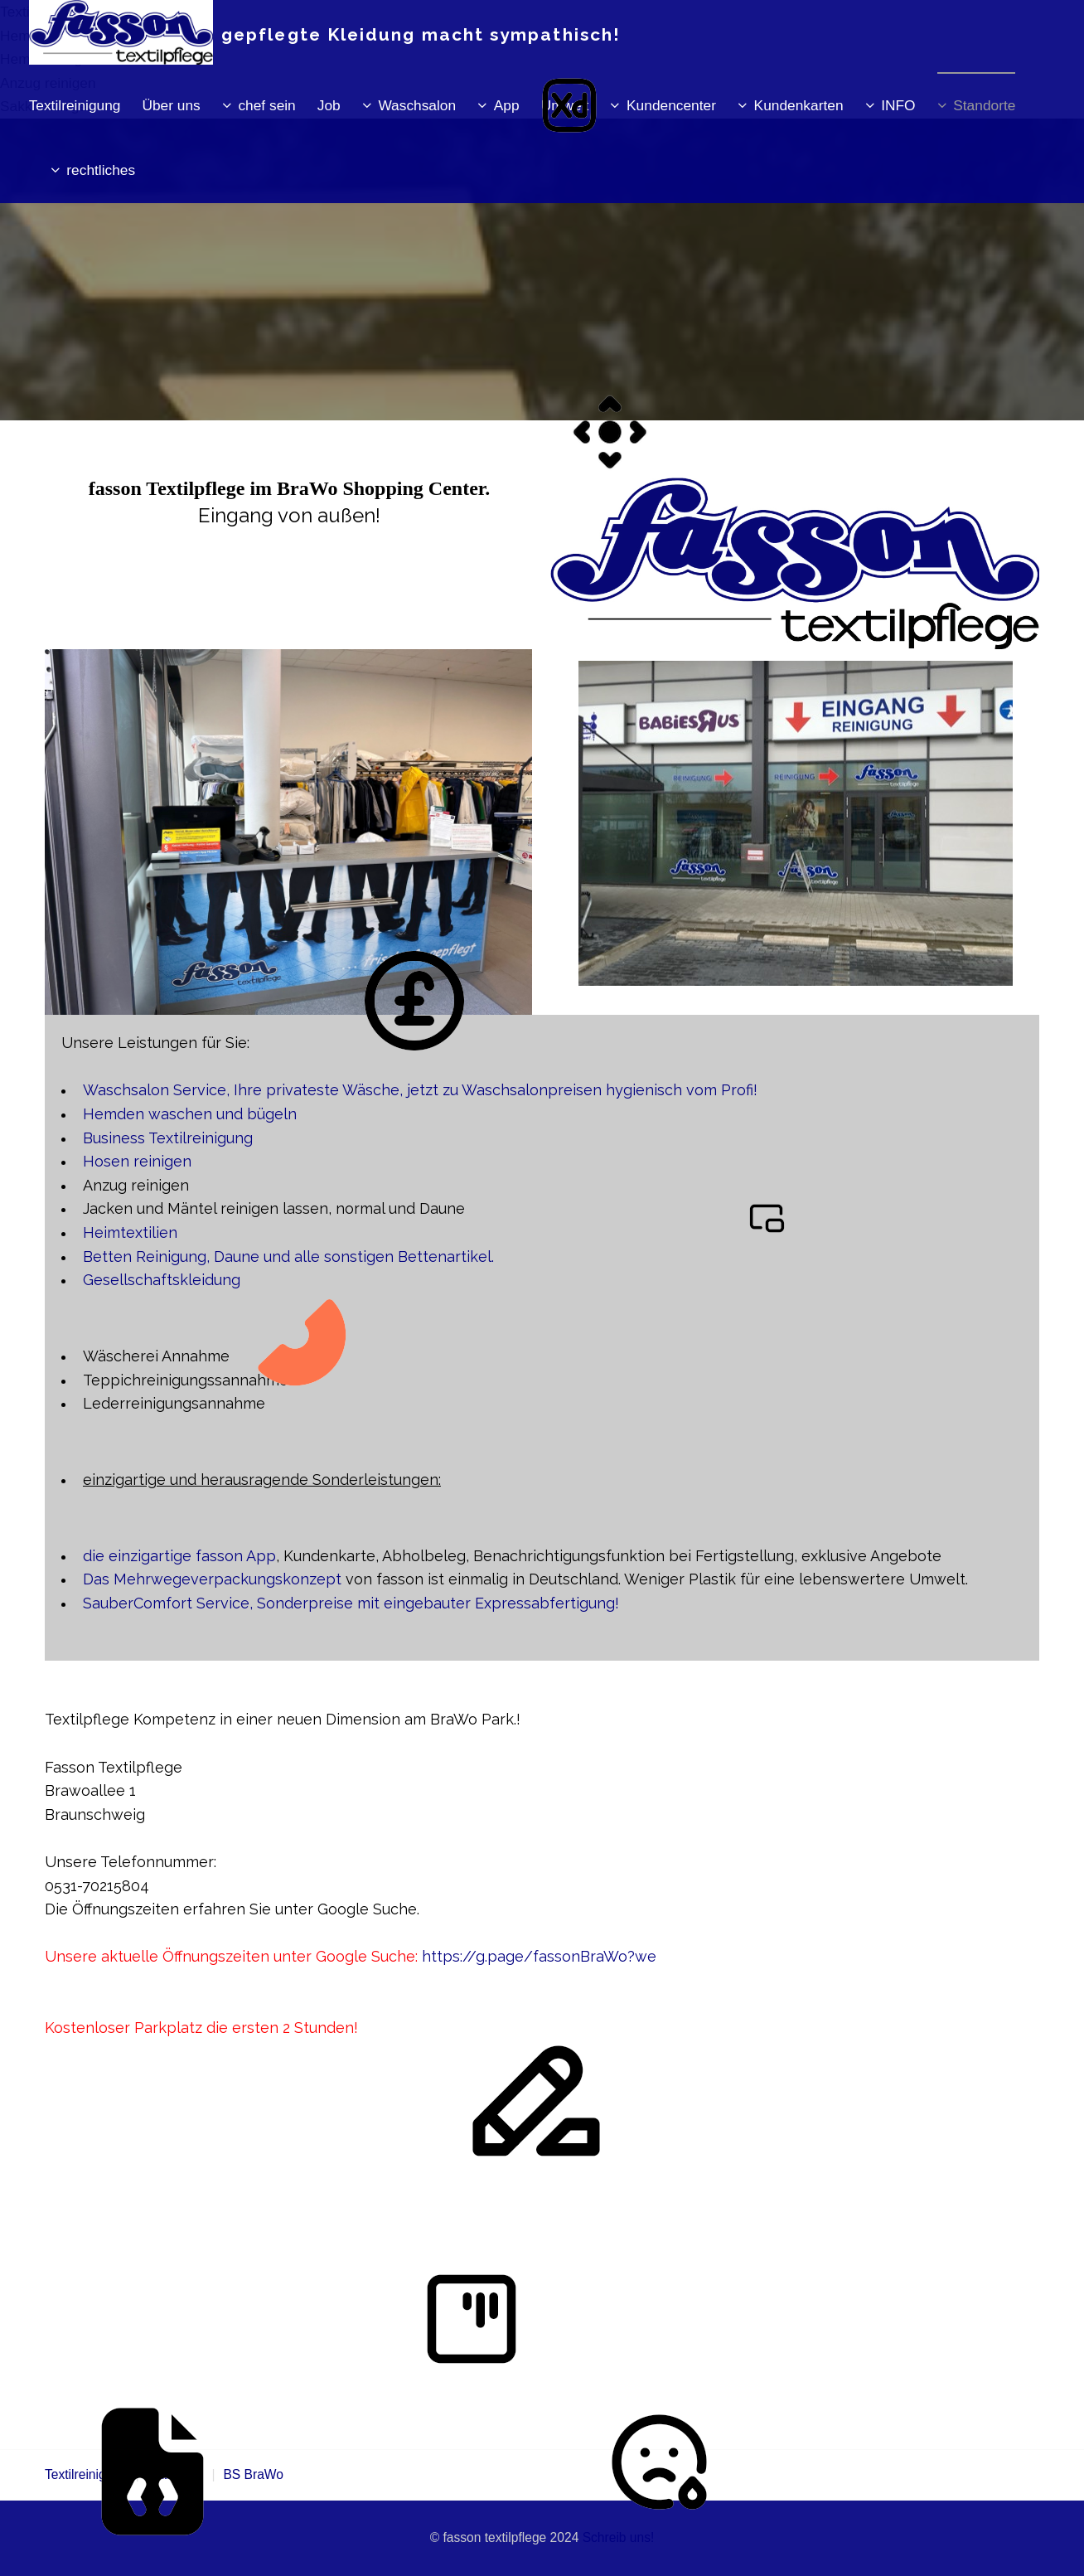 This screenshot has width=1084, height=2576. I want to click on view source code file, so click(152, 2472).